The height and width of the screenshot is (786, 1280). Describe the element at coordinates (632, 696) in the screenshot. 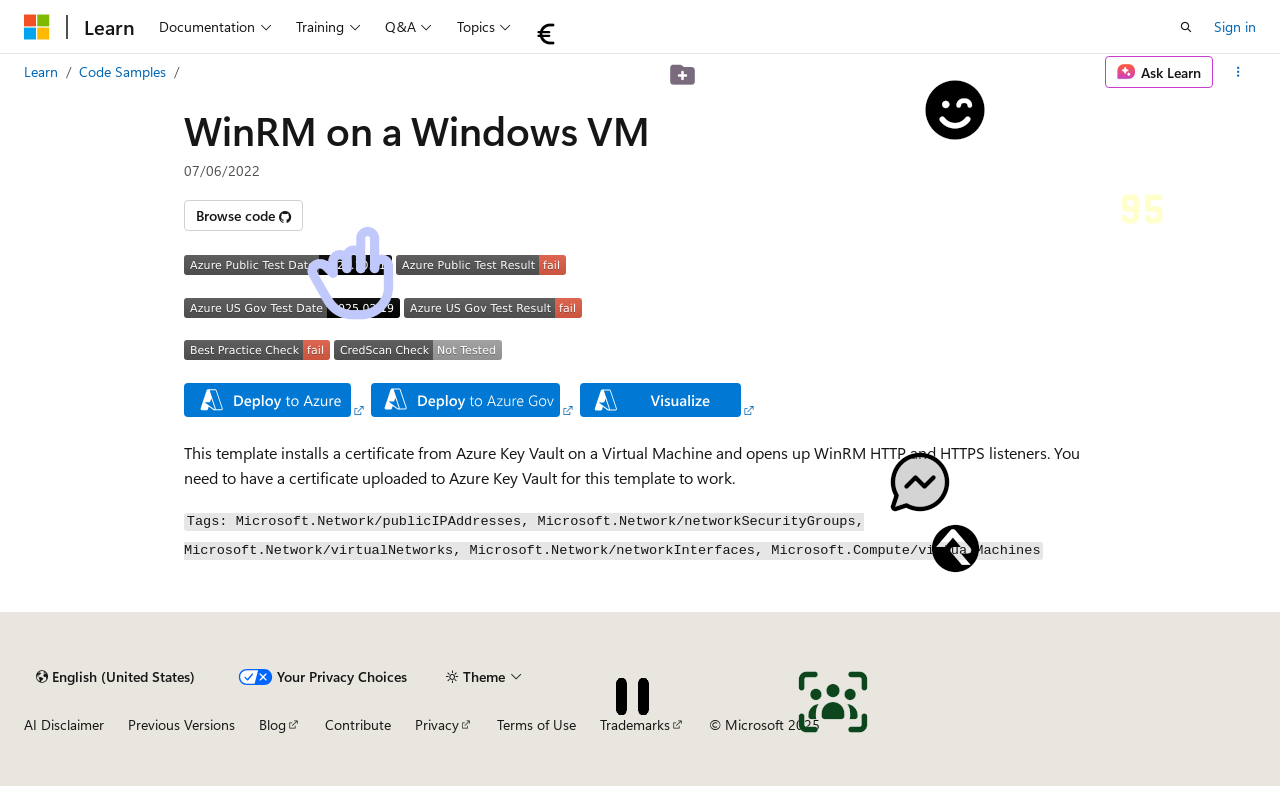

I see `pause media playback` at that location.